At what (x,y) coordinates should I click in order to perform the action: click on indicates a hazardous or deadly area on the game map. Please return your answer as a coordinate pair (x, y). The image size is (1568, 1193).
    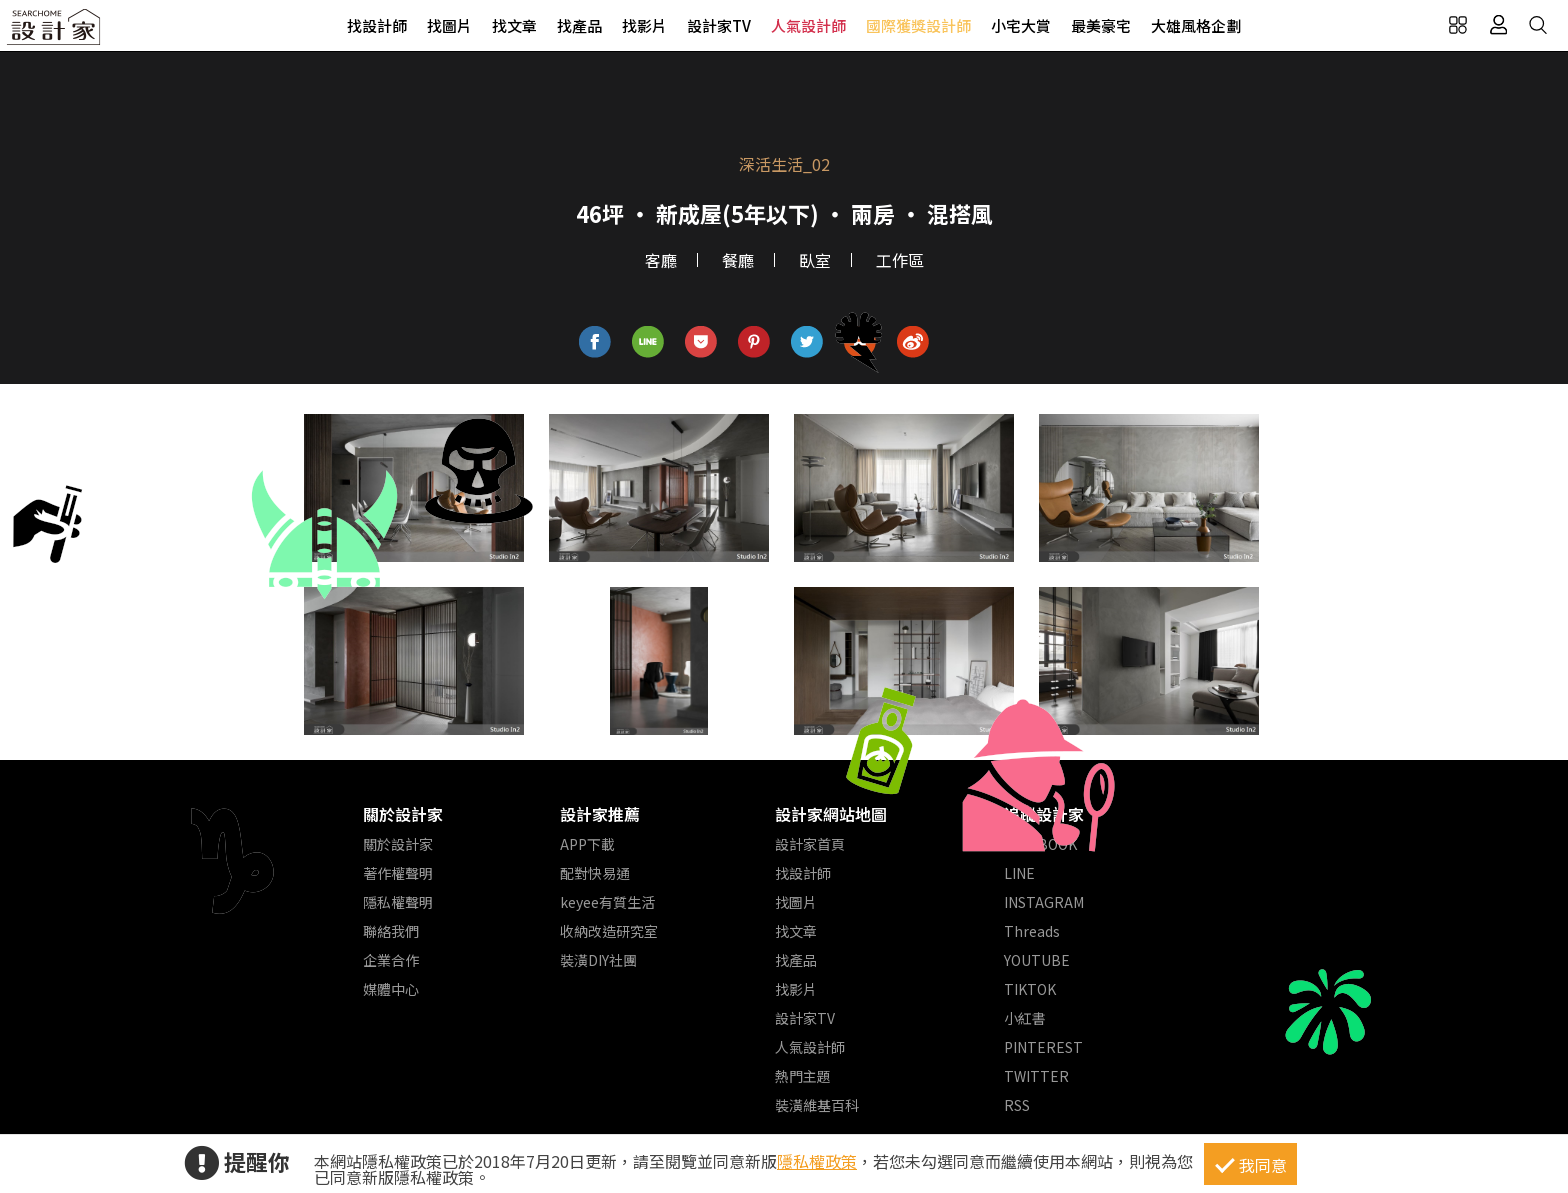
    Looking at the image, I should click on (479, 472).